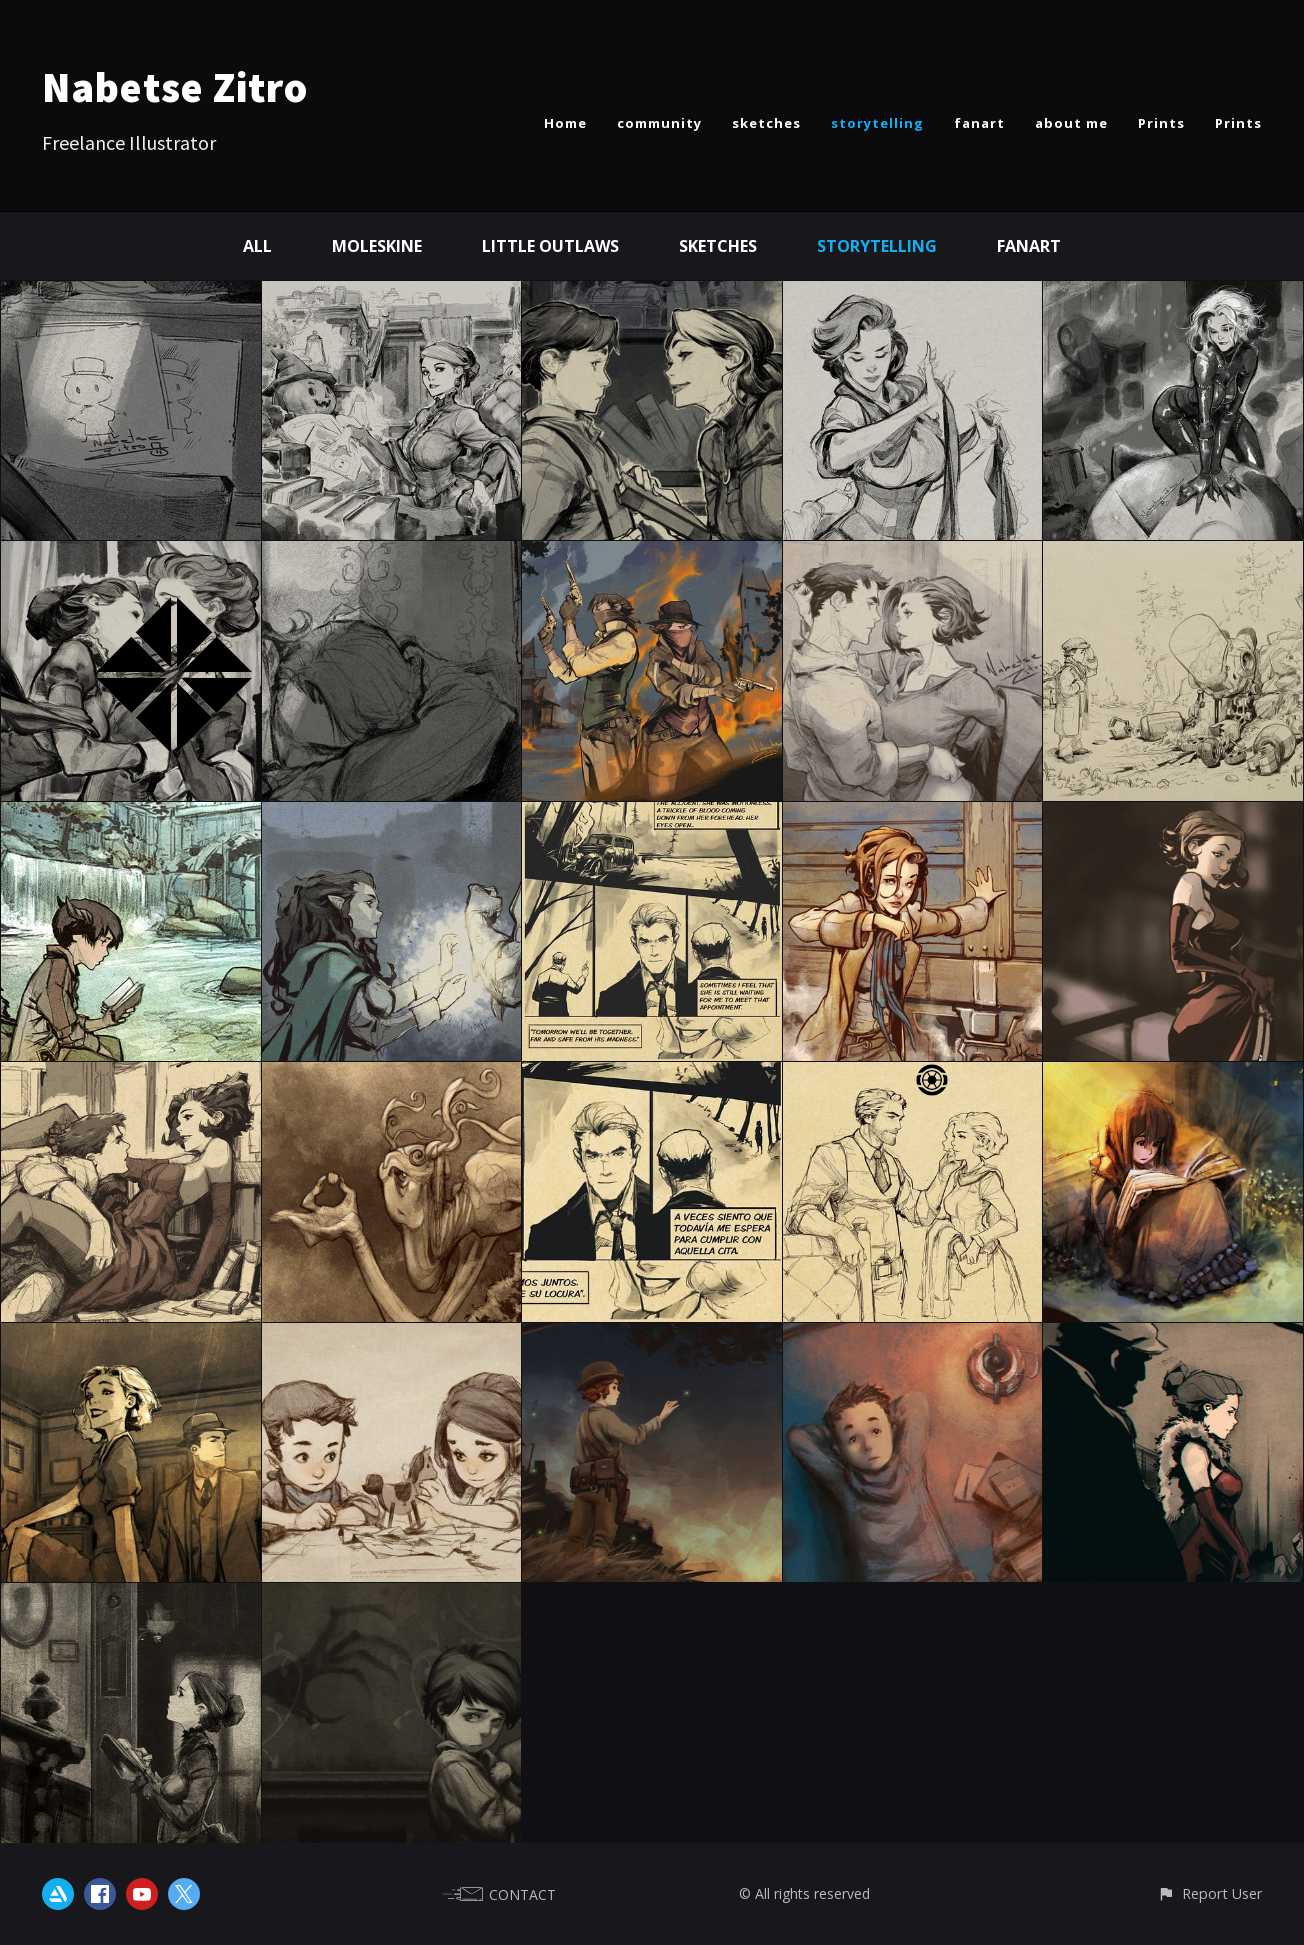 The image size is (1304, 1945). Describe the element at coordinates (932, 1080) in the screenshot. I see `navigate or steer game controls` at that location.